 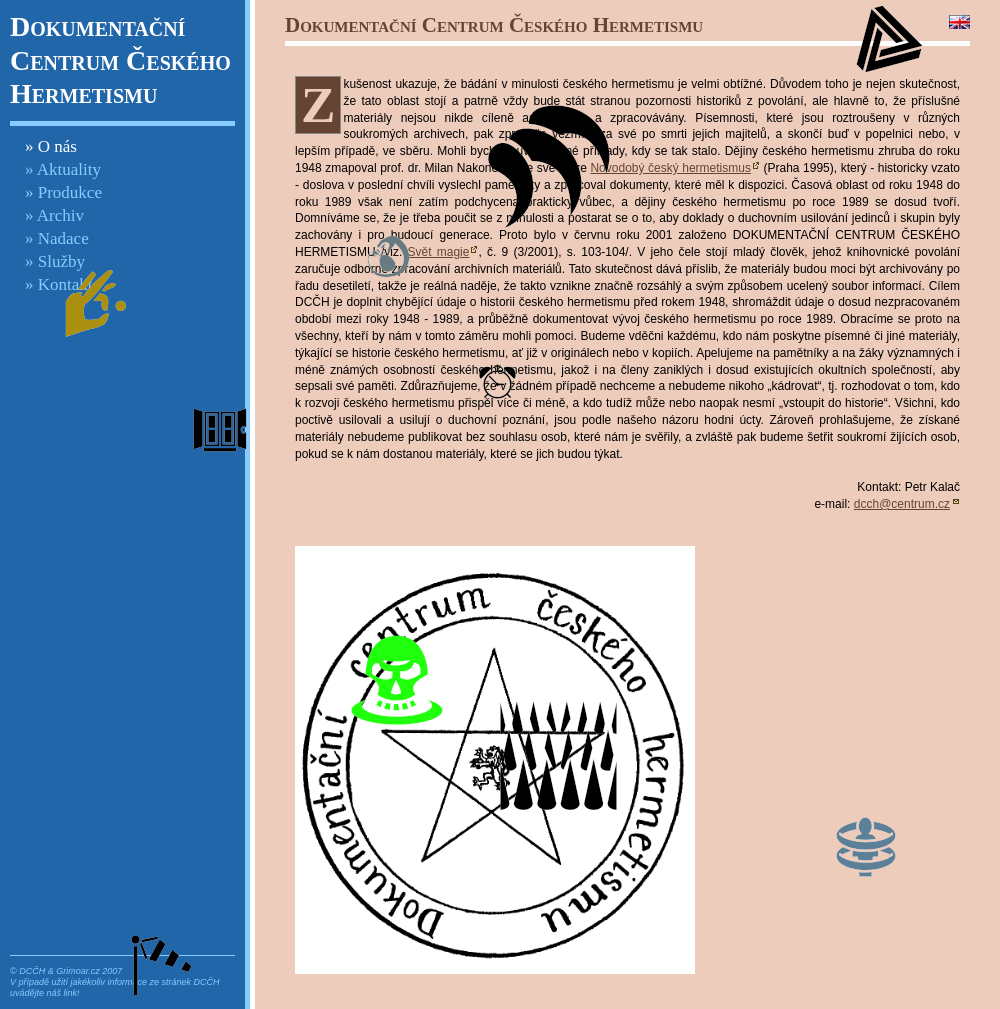 I want to click on tap to flick or shoot a marble, so click(x=105, y=302).